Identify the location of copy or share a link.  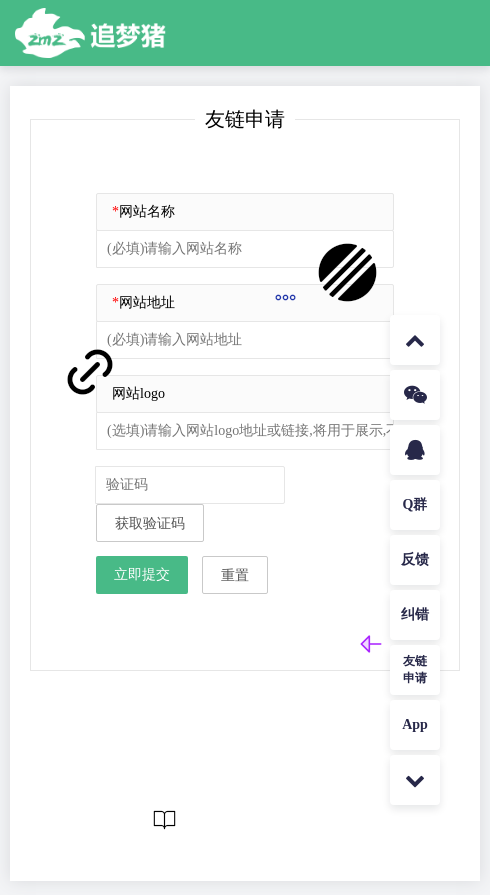
(90, 372).